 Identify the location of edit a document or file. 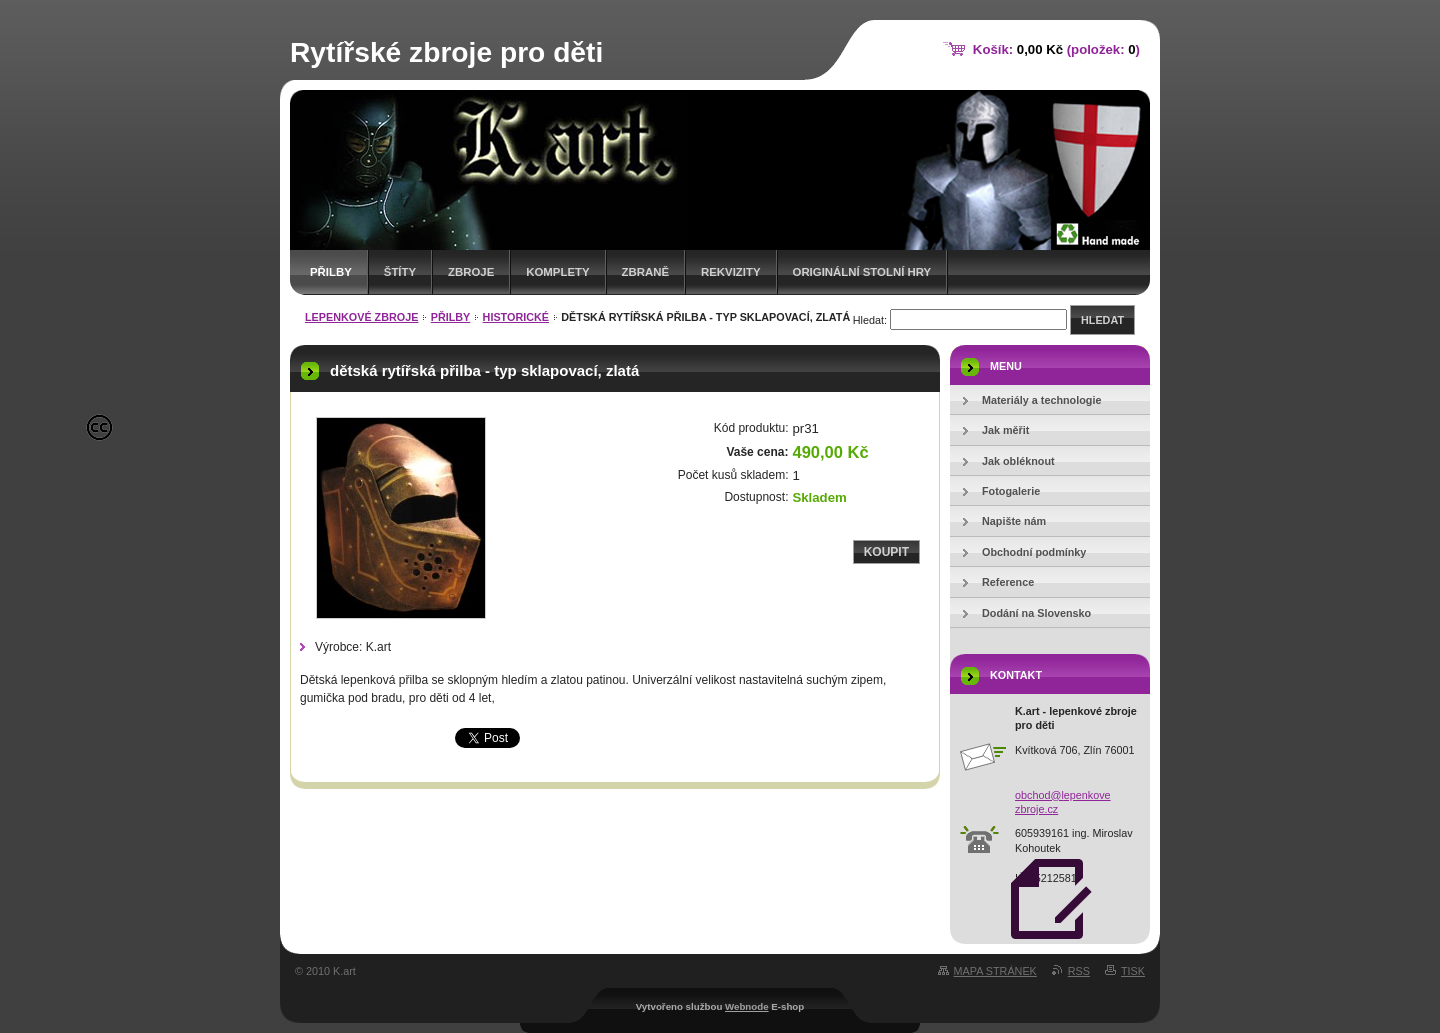
(1047, 899).